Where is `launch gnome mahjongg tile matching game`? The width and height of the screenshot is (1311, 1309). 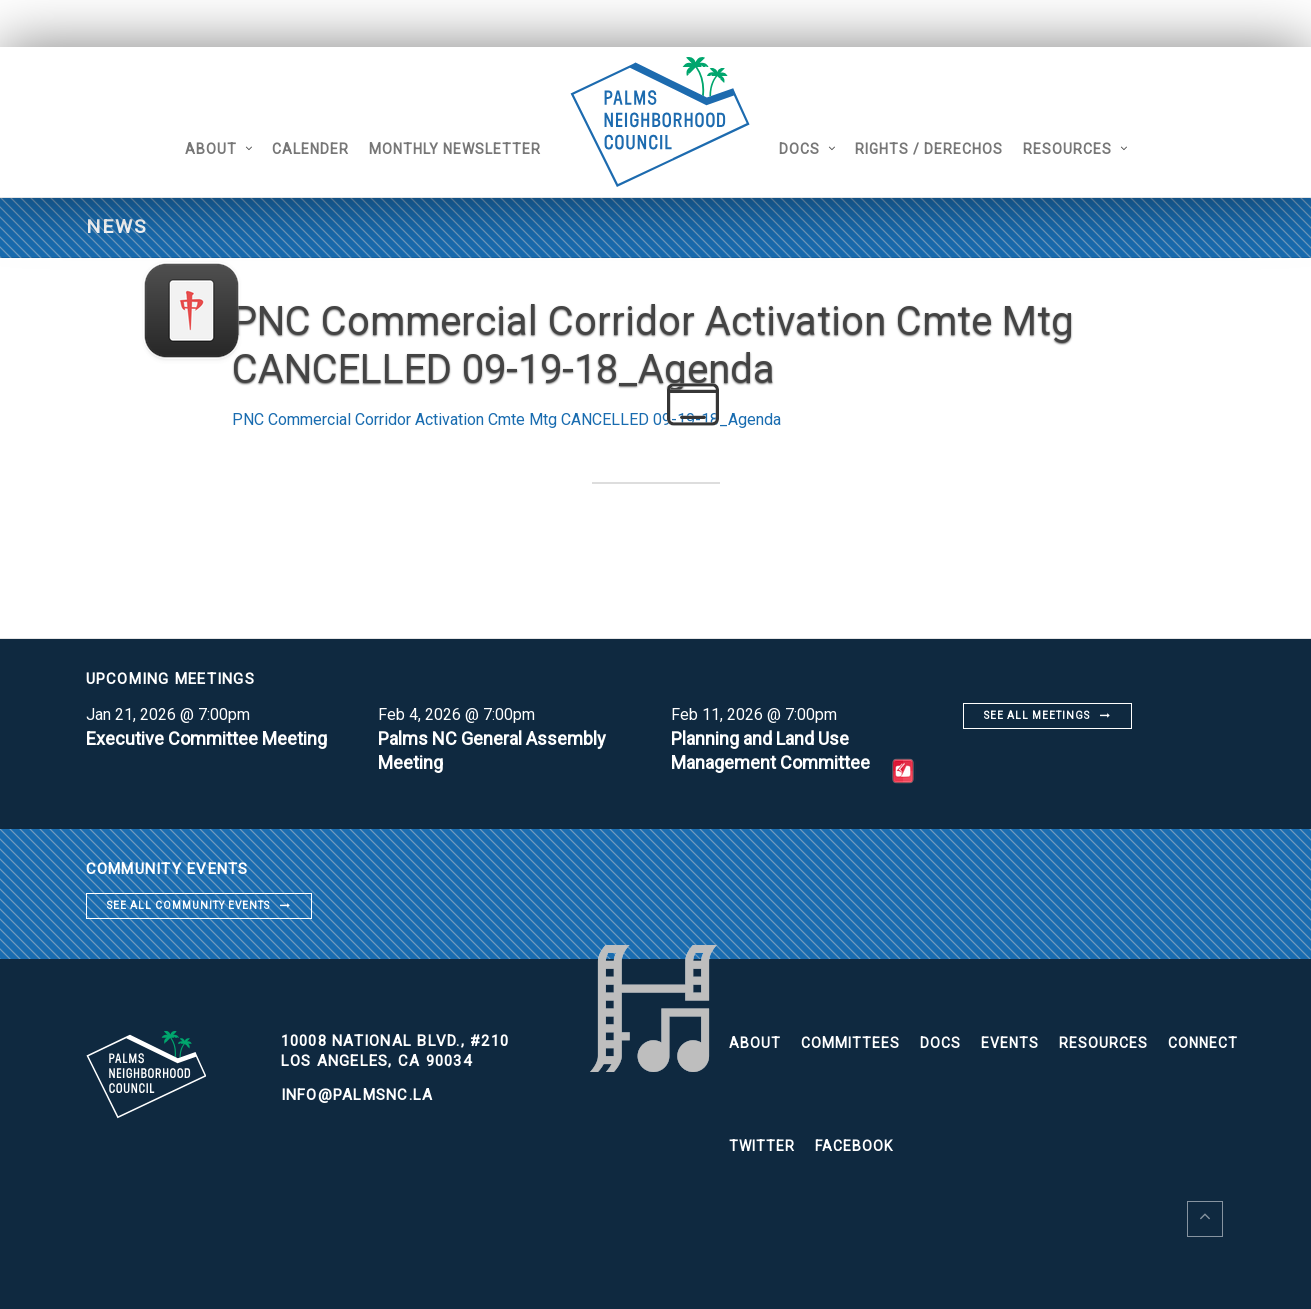
launch gnome mahjongg tile matching game is located at coordinates (191, 310).